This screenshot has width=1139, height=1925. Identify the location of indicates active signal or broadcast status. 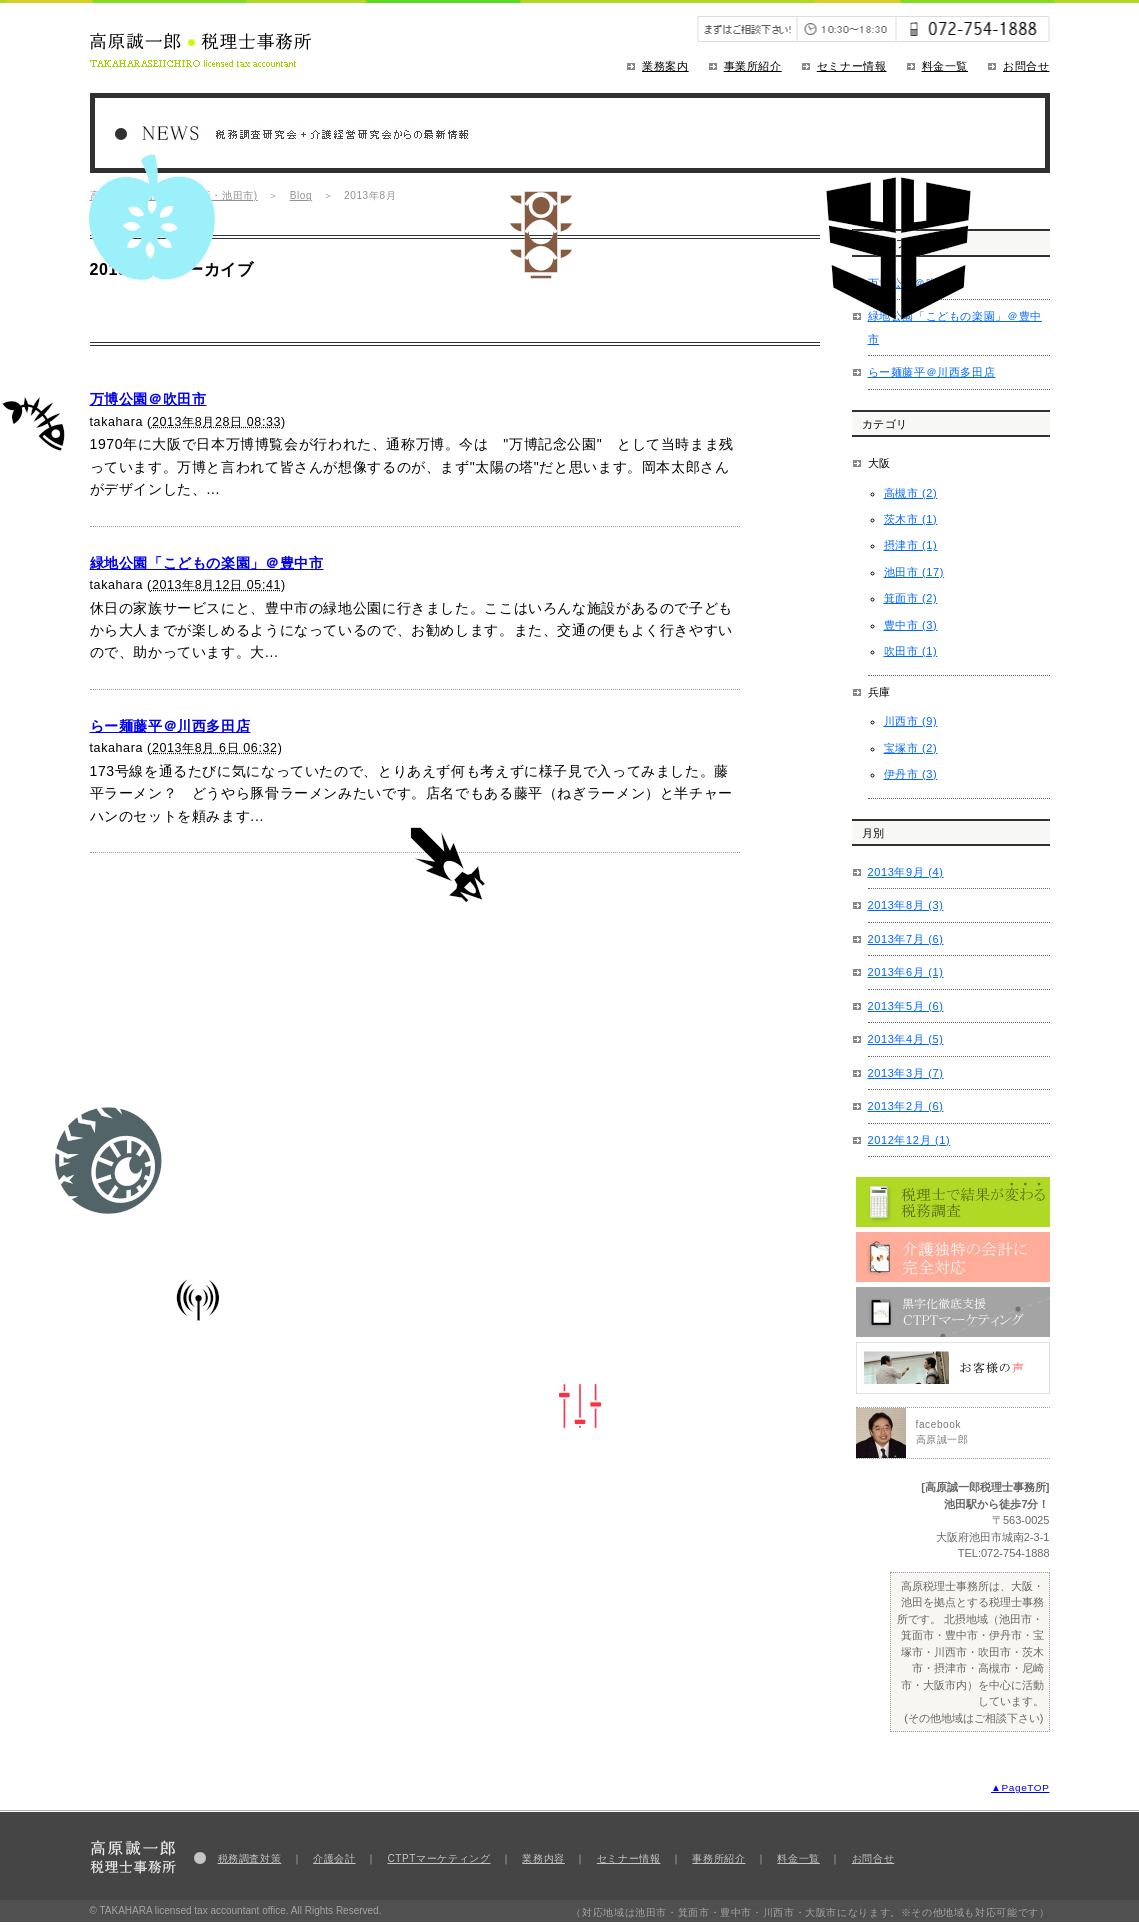
(198, 1299).